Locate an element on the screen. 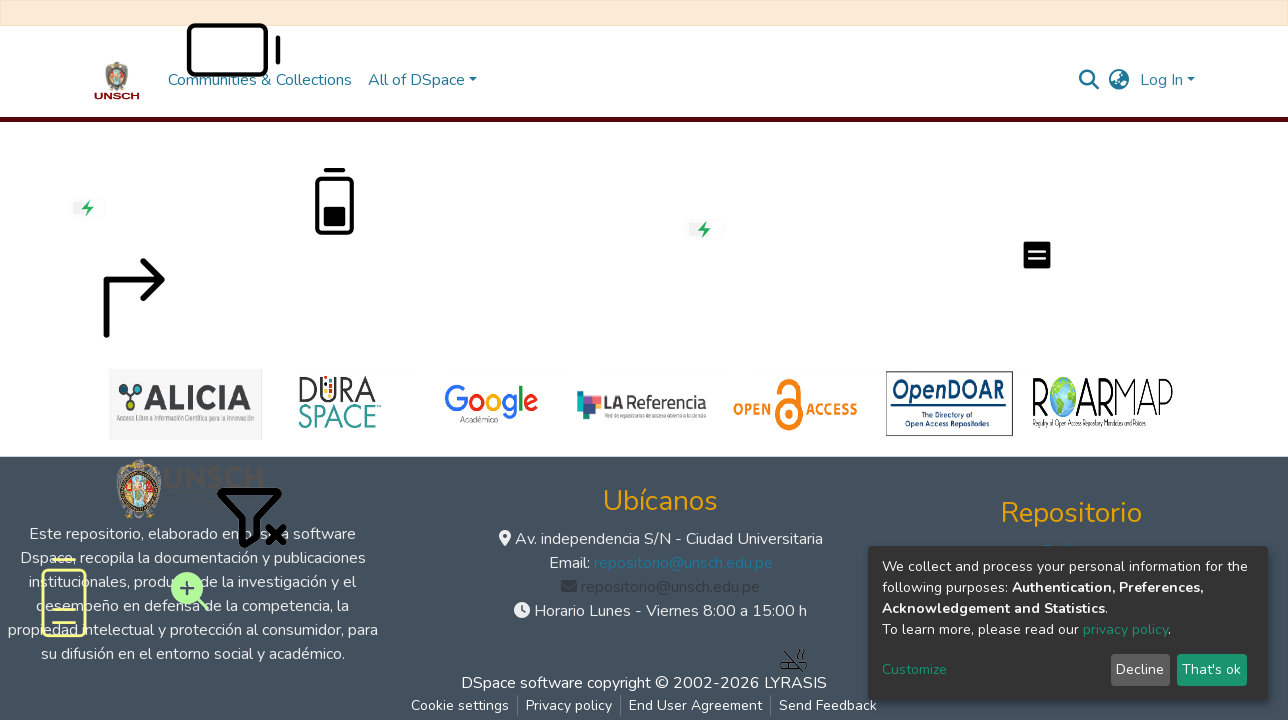  no smoking zone indicator is located at coordinates (793, 661).